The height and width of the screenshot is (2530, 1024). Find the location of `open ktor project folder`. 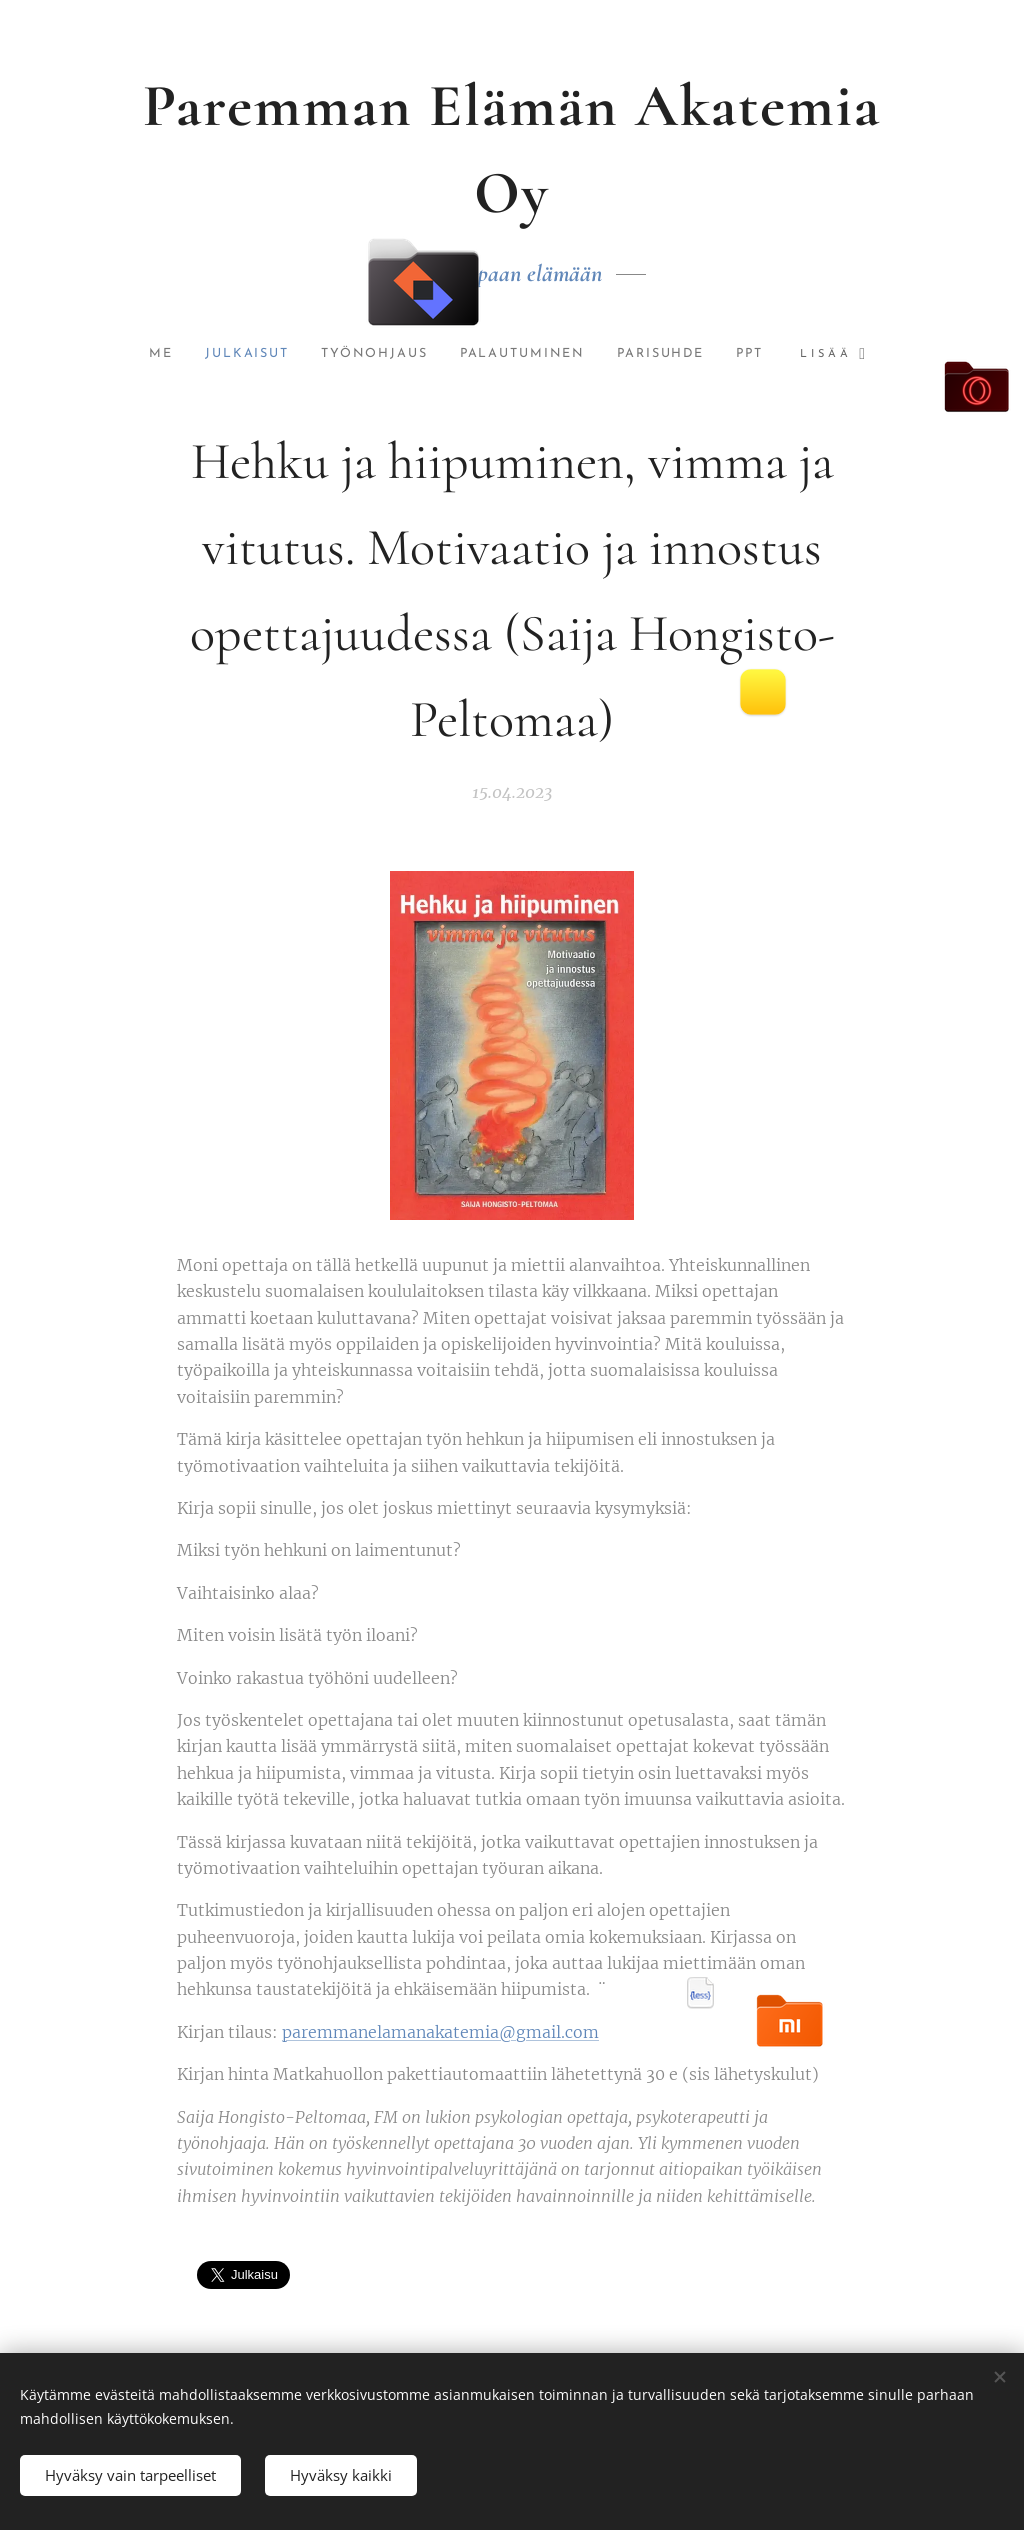

open ktor project folder is located at coordinates (423, 285).